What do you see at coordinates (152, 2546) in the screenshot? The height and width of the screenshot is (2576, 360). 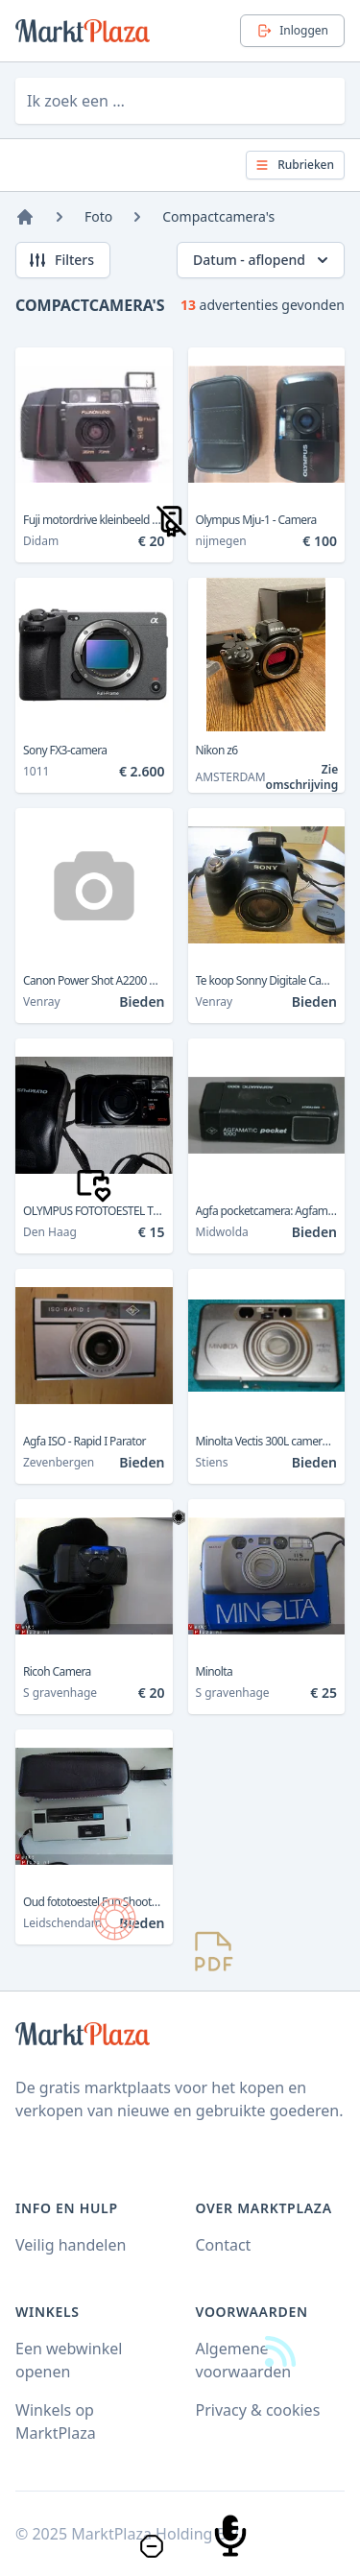 I see `remove or delete an item` at bounding box center [152, 2546].